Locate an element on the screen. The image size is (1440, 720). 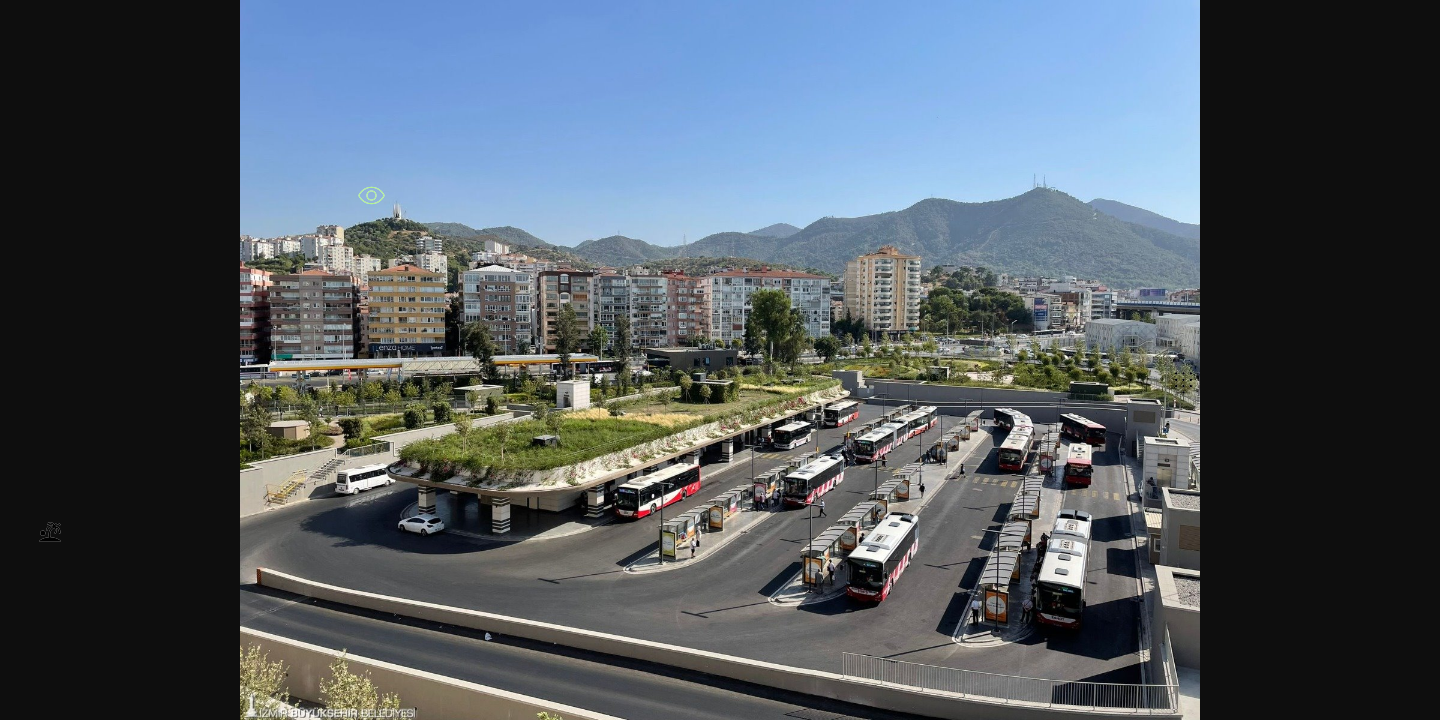
view tropical or vacation-related content is located at coordinates (50, 532).